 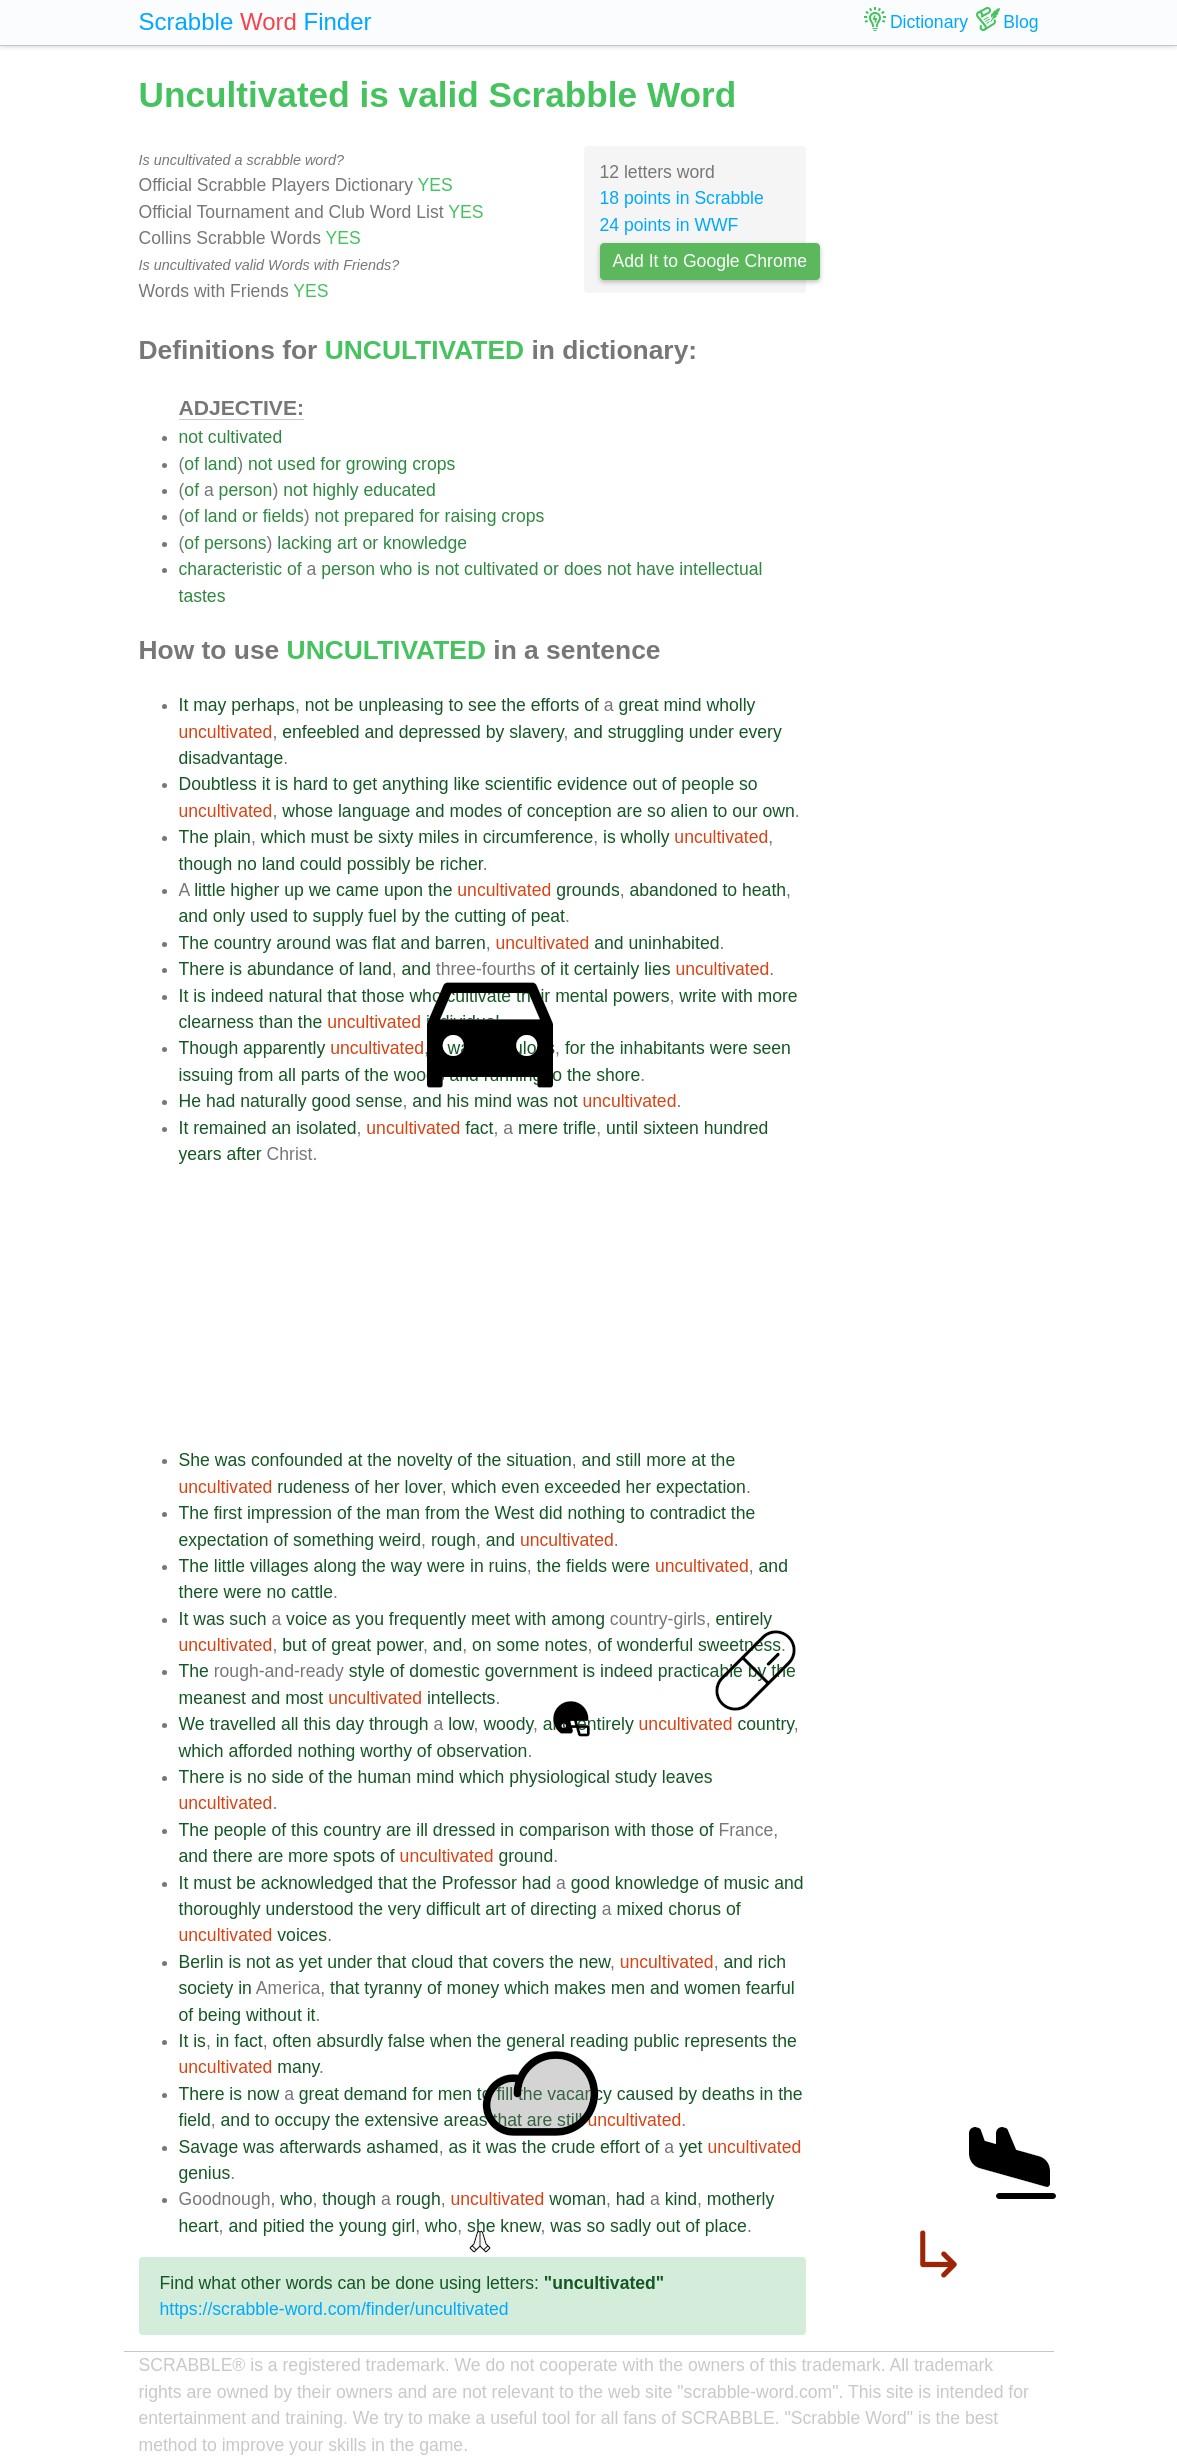 What do you see at coordinates (490, 1035) in the screenshot?
I see `access vehicle or driving settings` at bounding box center [490, 1035].